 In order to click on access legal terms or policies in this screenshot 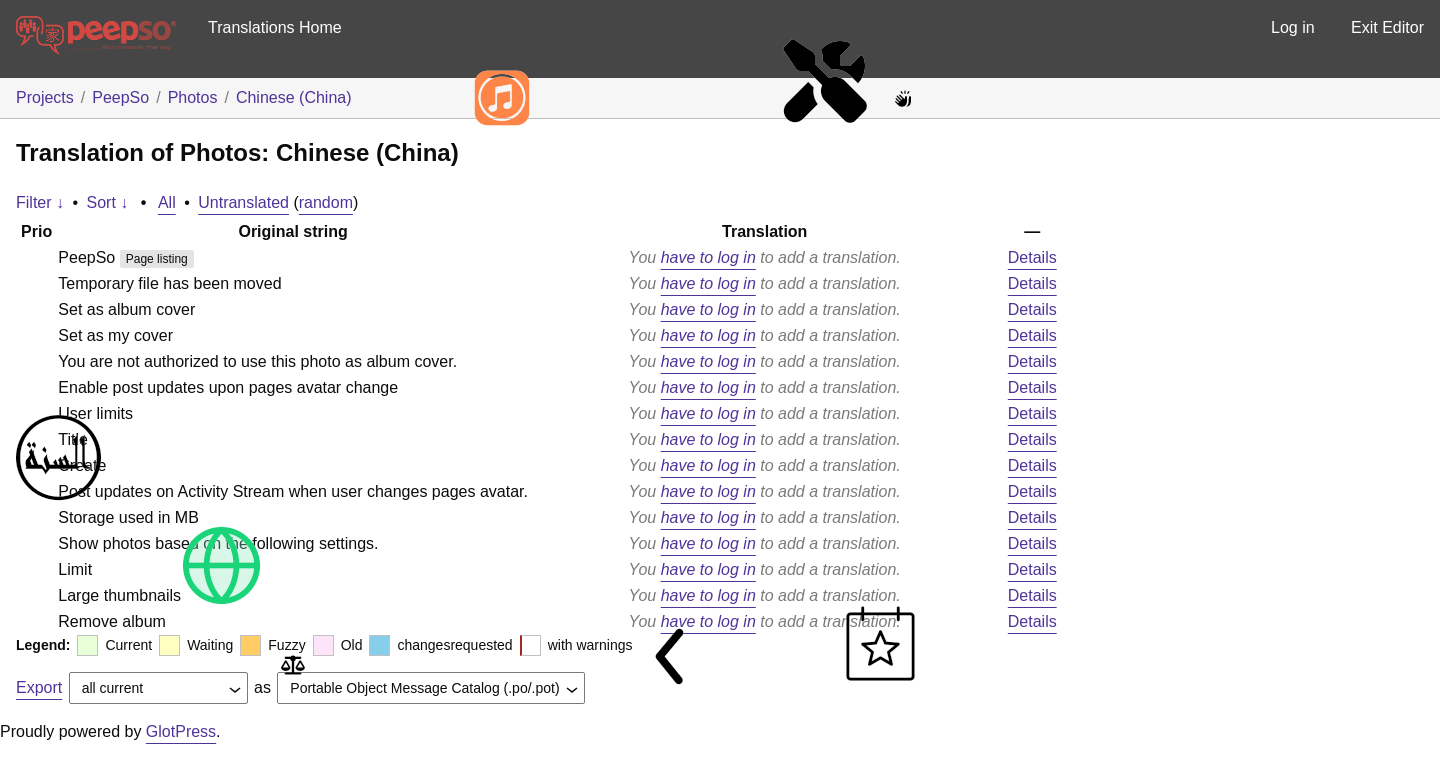, I will do `click(293, 665)`.